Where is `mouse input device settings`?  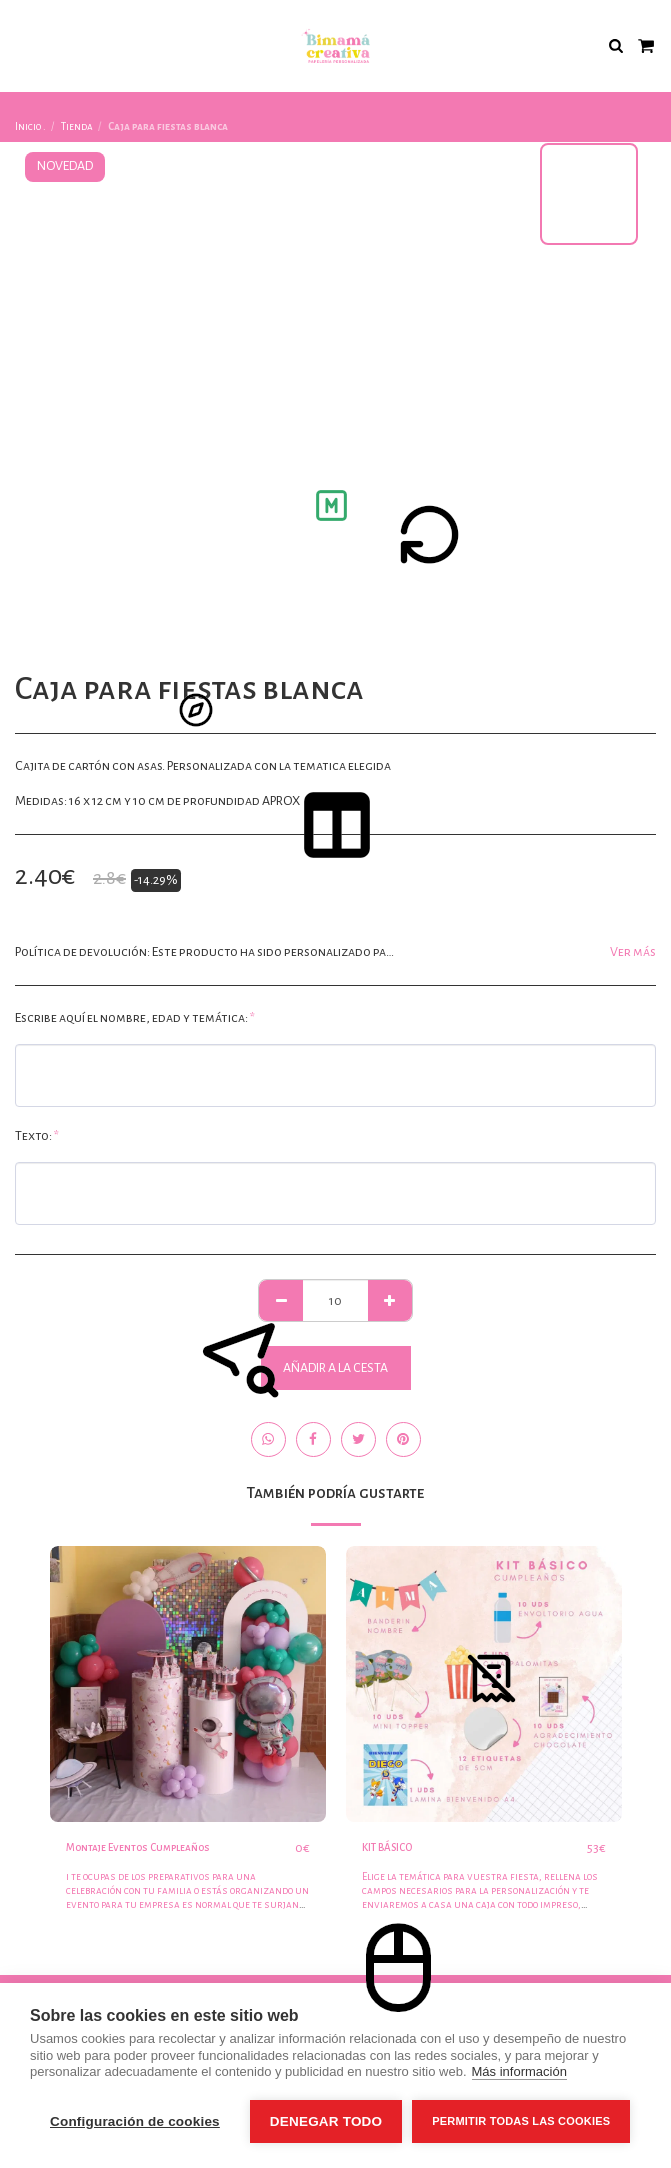
mouse input device settings is located at coordinates (398, 1967).